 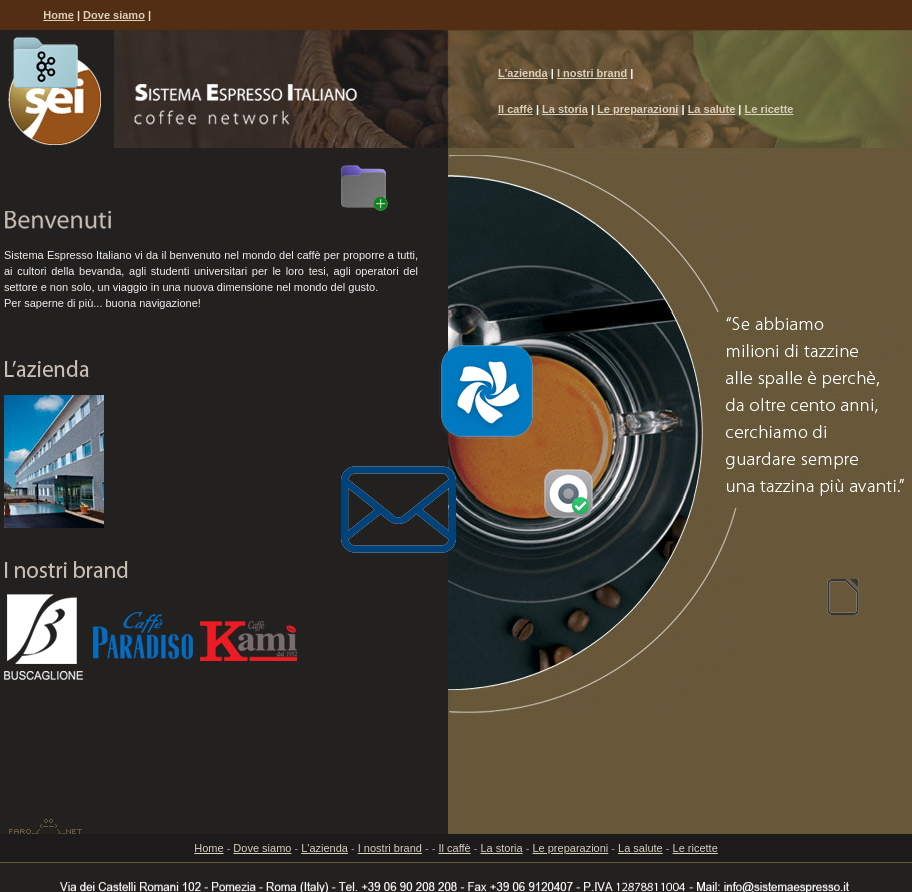 What do you see at coordinates (45, 64) in the screenshot?
I see `folder containing apache kafka configuration files` at bounding box center [45, 64].